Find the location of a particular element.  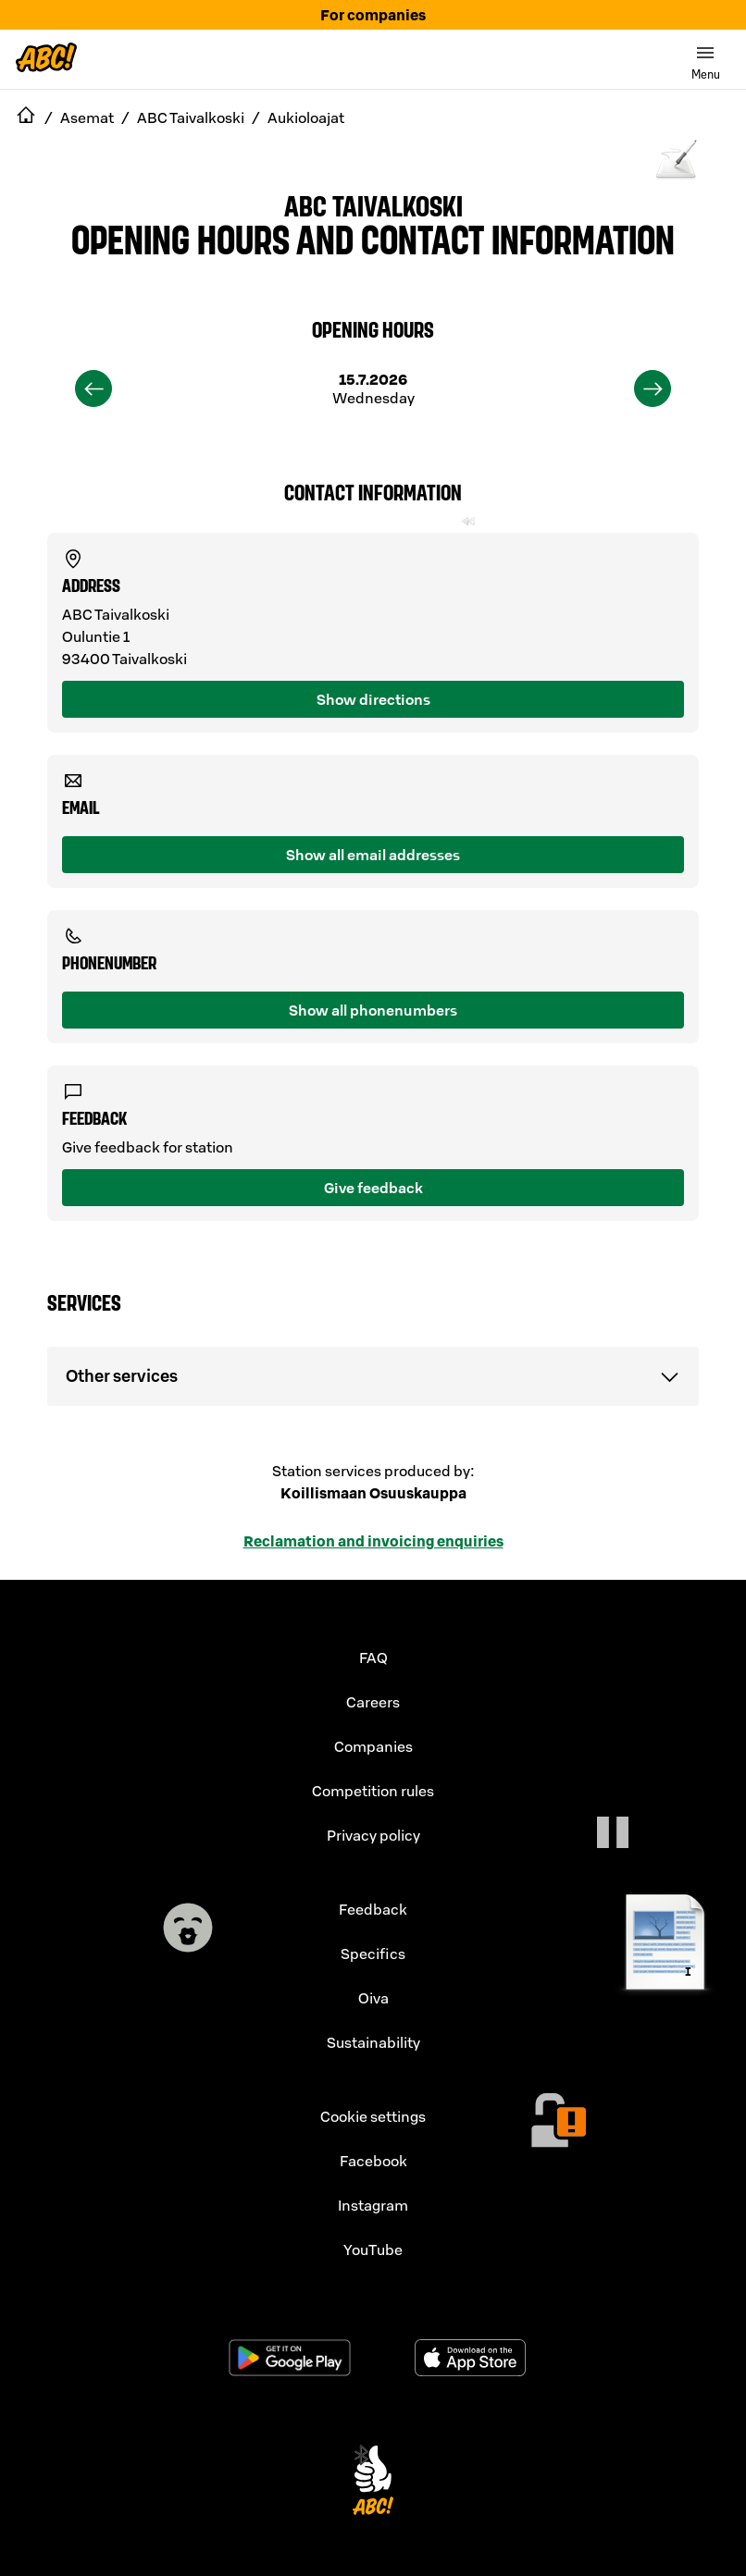

pause media playback is located at coordinates (613, 1832).